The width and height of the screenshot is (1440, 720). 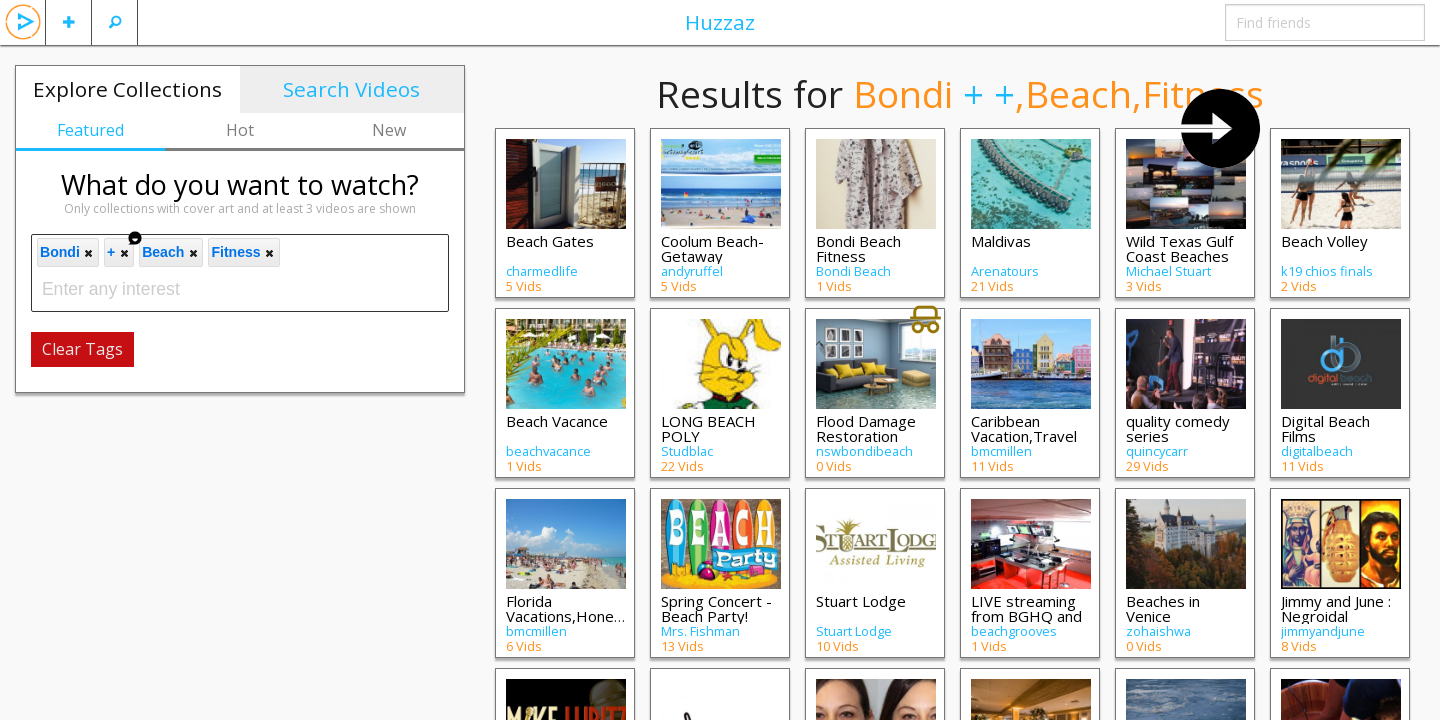 I want to click on log in to your account, so click(x=1220, y=128).